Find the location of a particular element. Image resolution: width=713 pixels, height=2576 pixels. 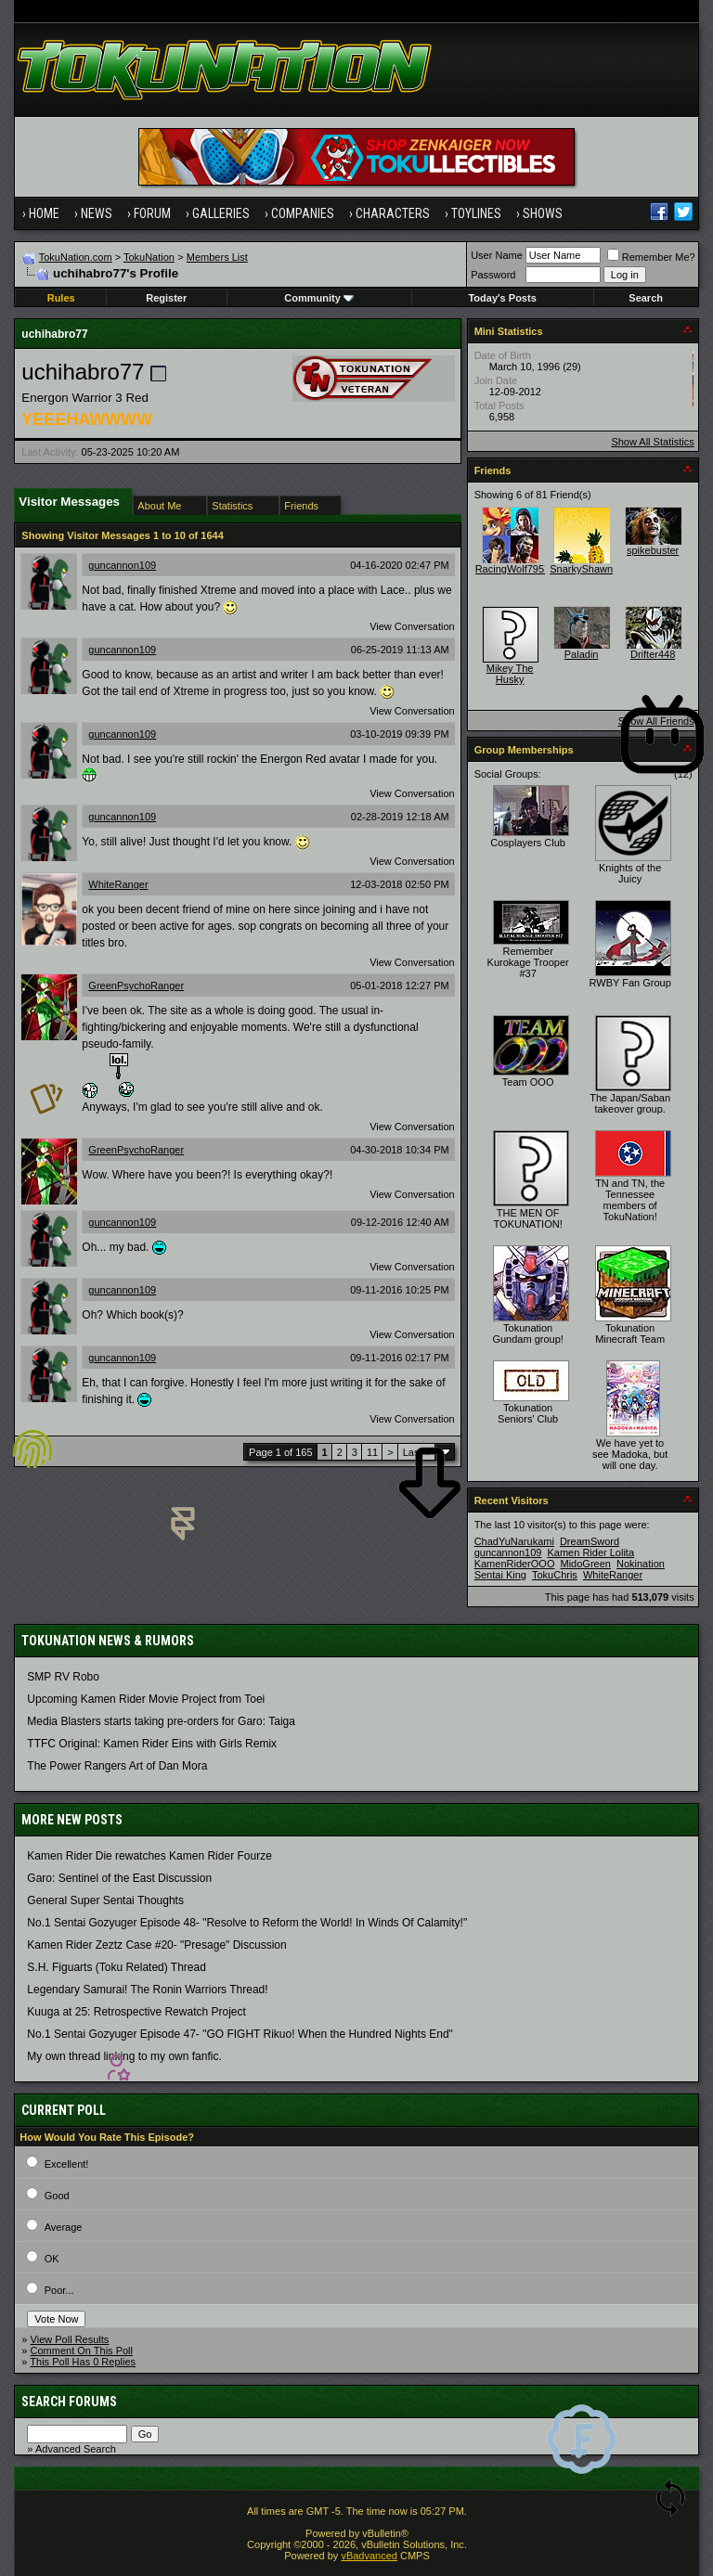

indicates swiss franc currency or pricing is located at coordinates (581, 2439).